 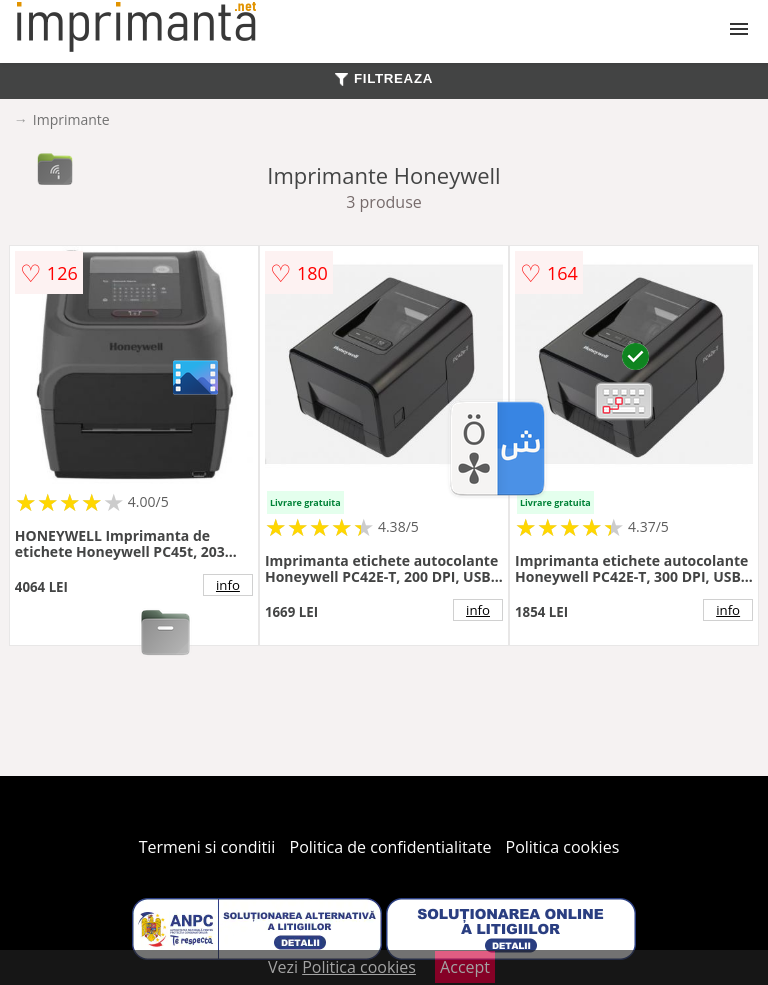 I want to click on open insync cloud sync folder, so click(x=55, y=169).